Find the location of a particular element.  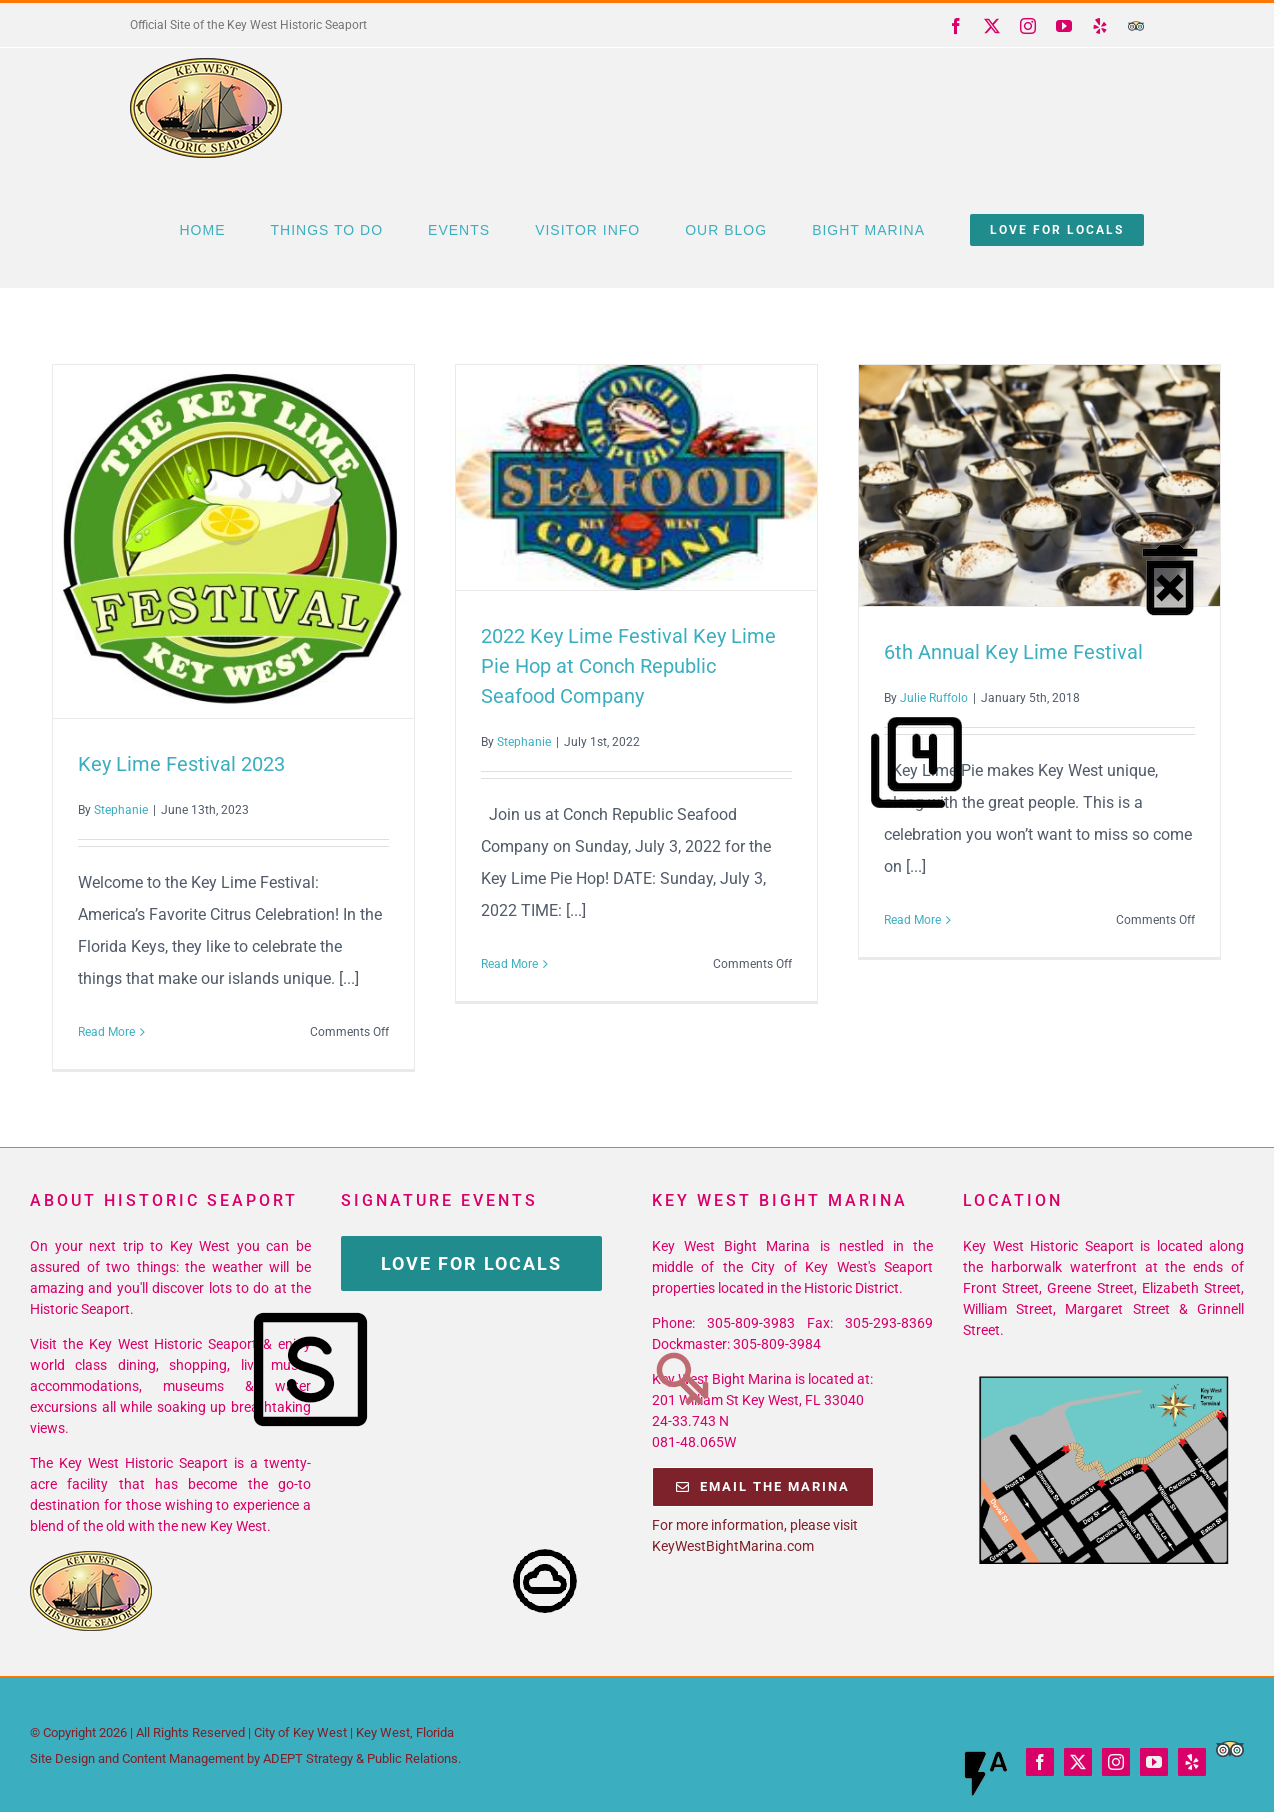

indicates 4 stacked layers or images is located at coordinates (916, 762).